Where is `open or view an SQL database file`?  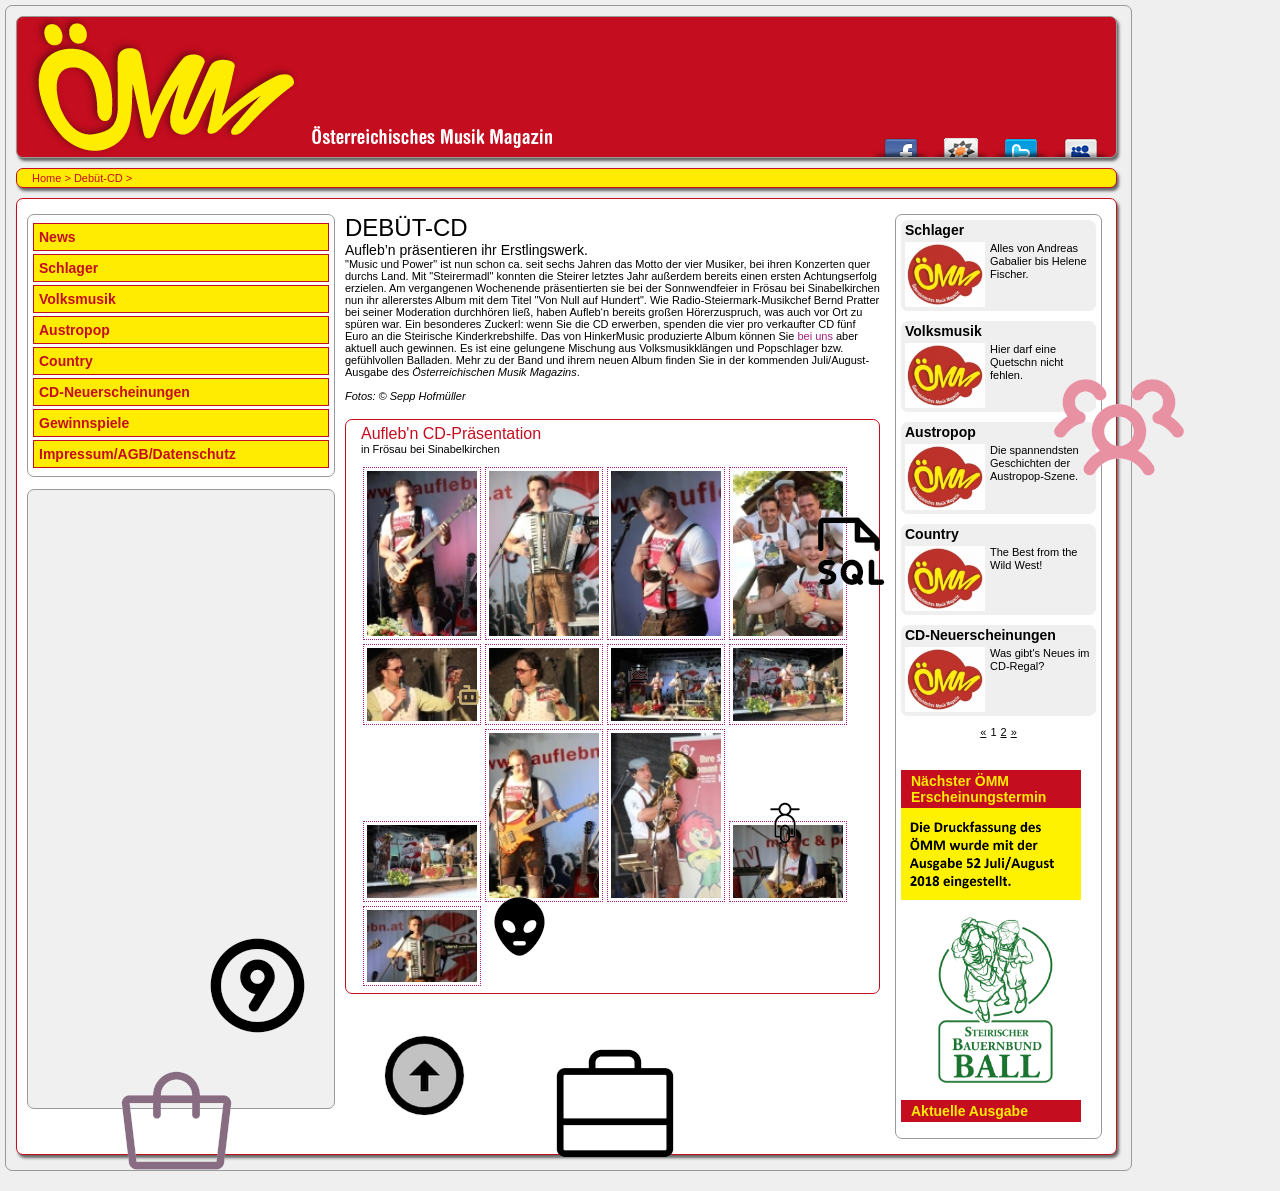 open or view an SQL database file is located at coordinates (849, 554).